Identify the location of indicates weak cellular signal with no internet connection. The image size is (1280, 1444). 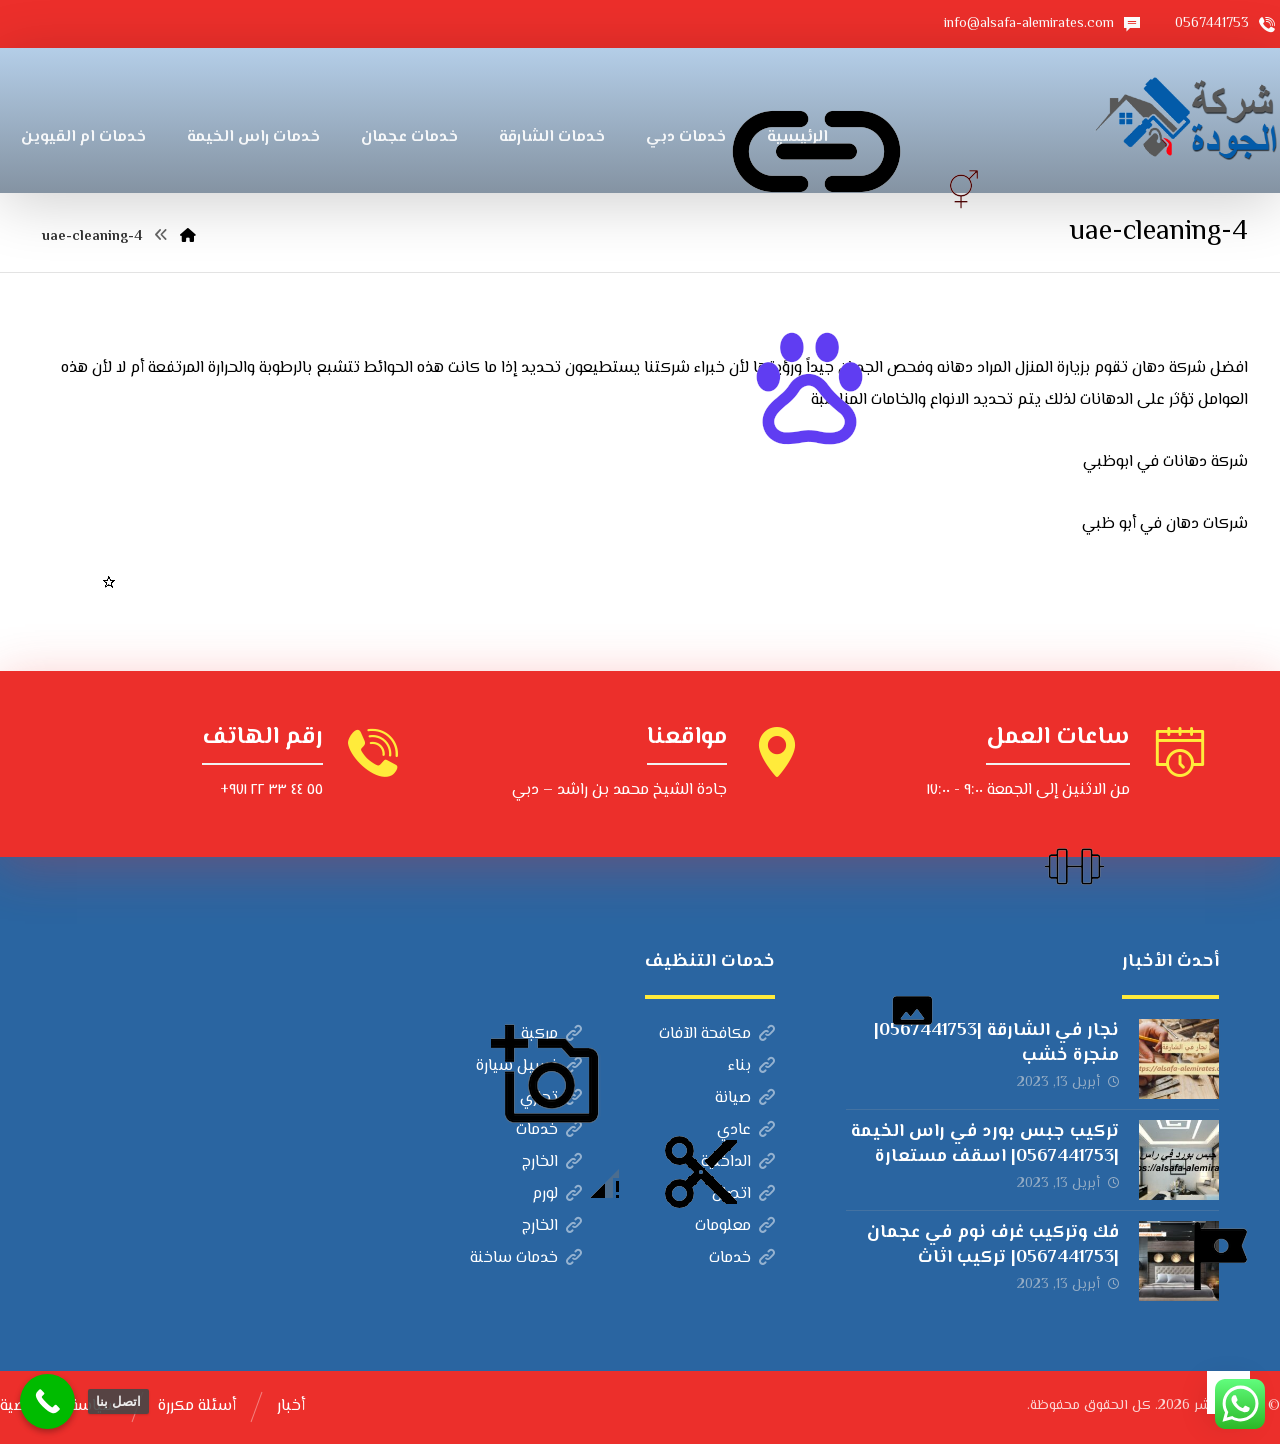
(604, 1183).